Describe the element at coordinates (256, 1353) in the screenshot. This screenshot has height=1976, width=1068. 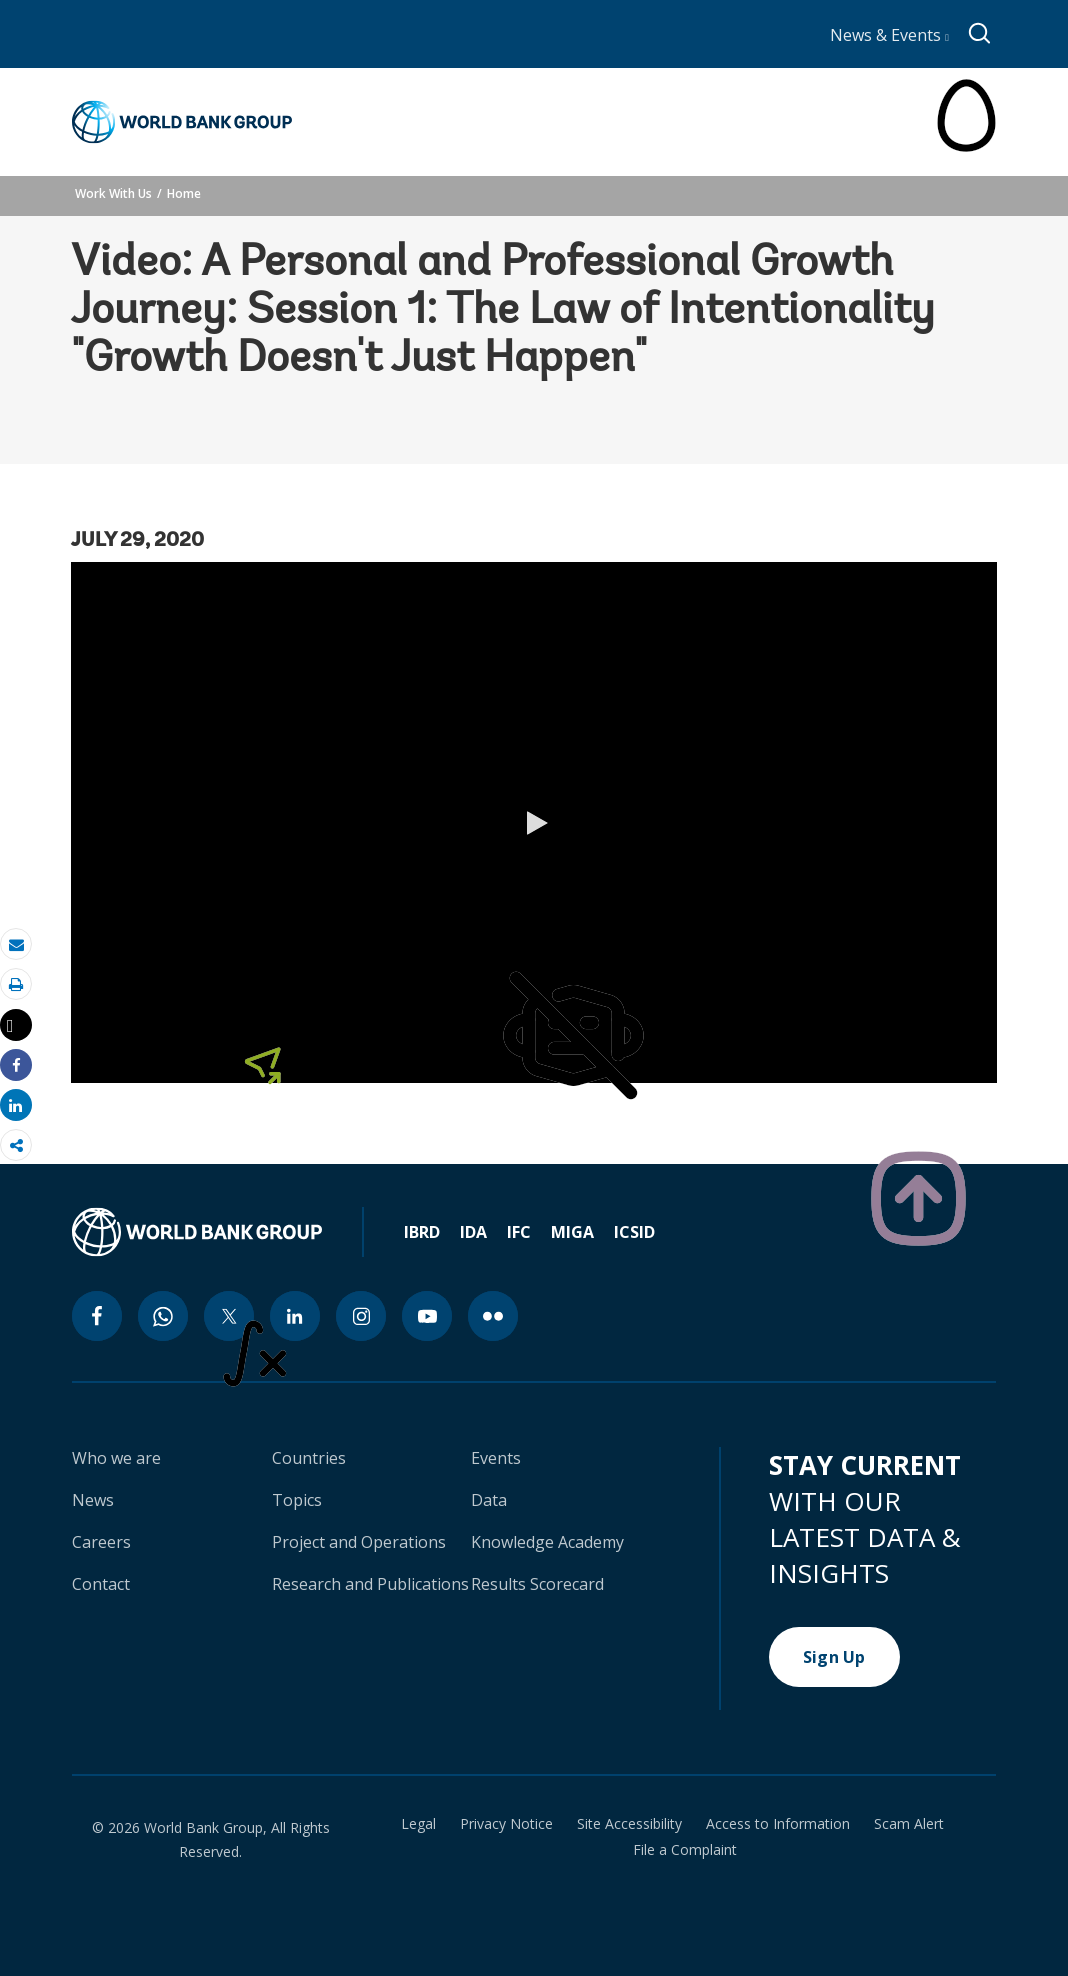
I see `remove or clear an integral calculation` at that location.